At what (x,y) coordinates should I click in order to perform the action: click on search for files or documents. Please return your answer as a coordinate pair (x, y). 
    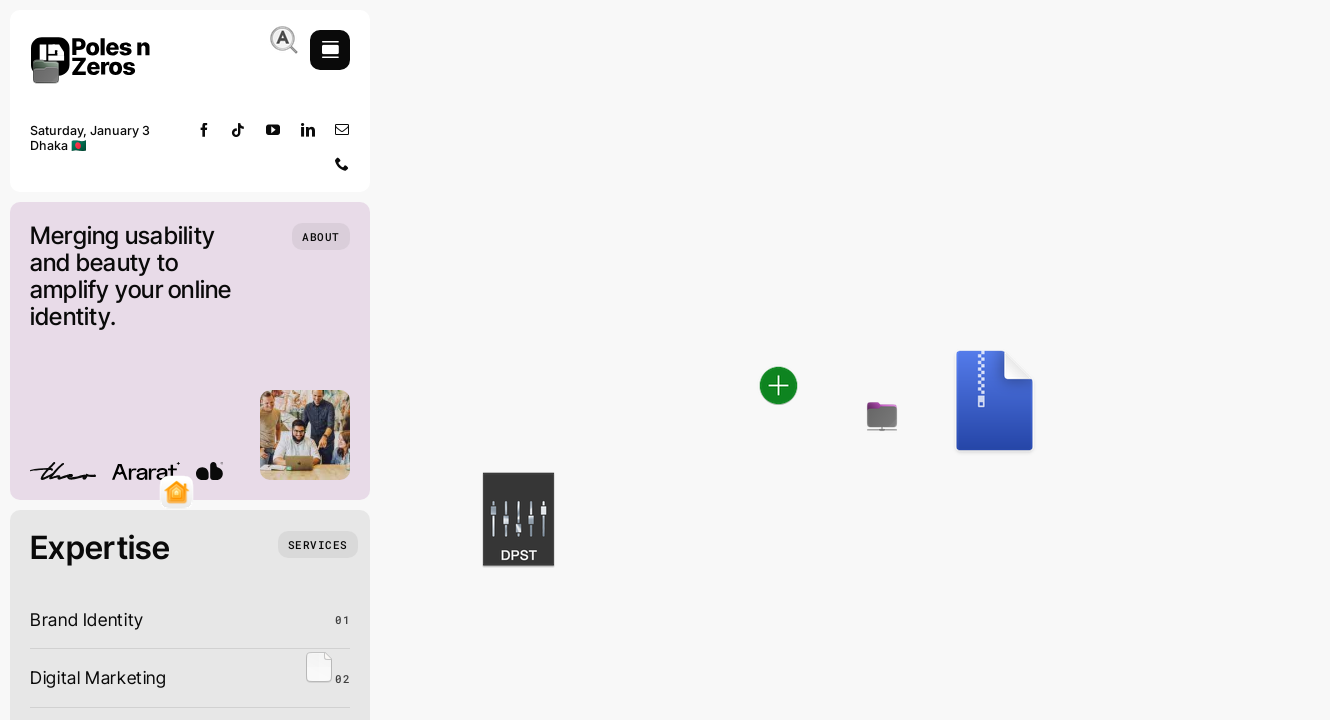
    Looking at the image, I should click on (284, 40).